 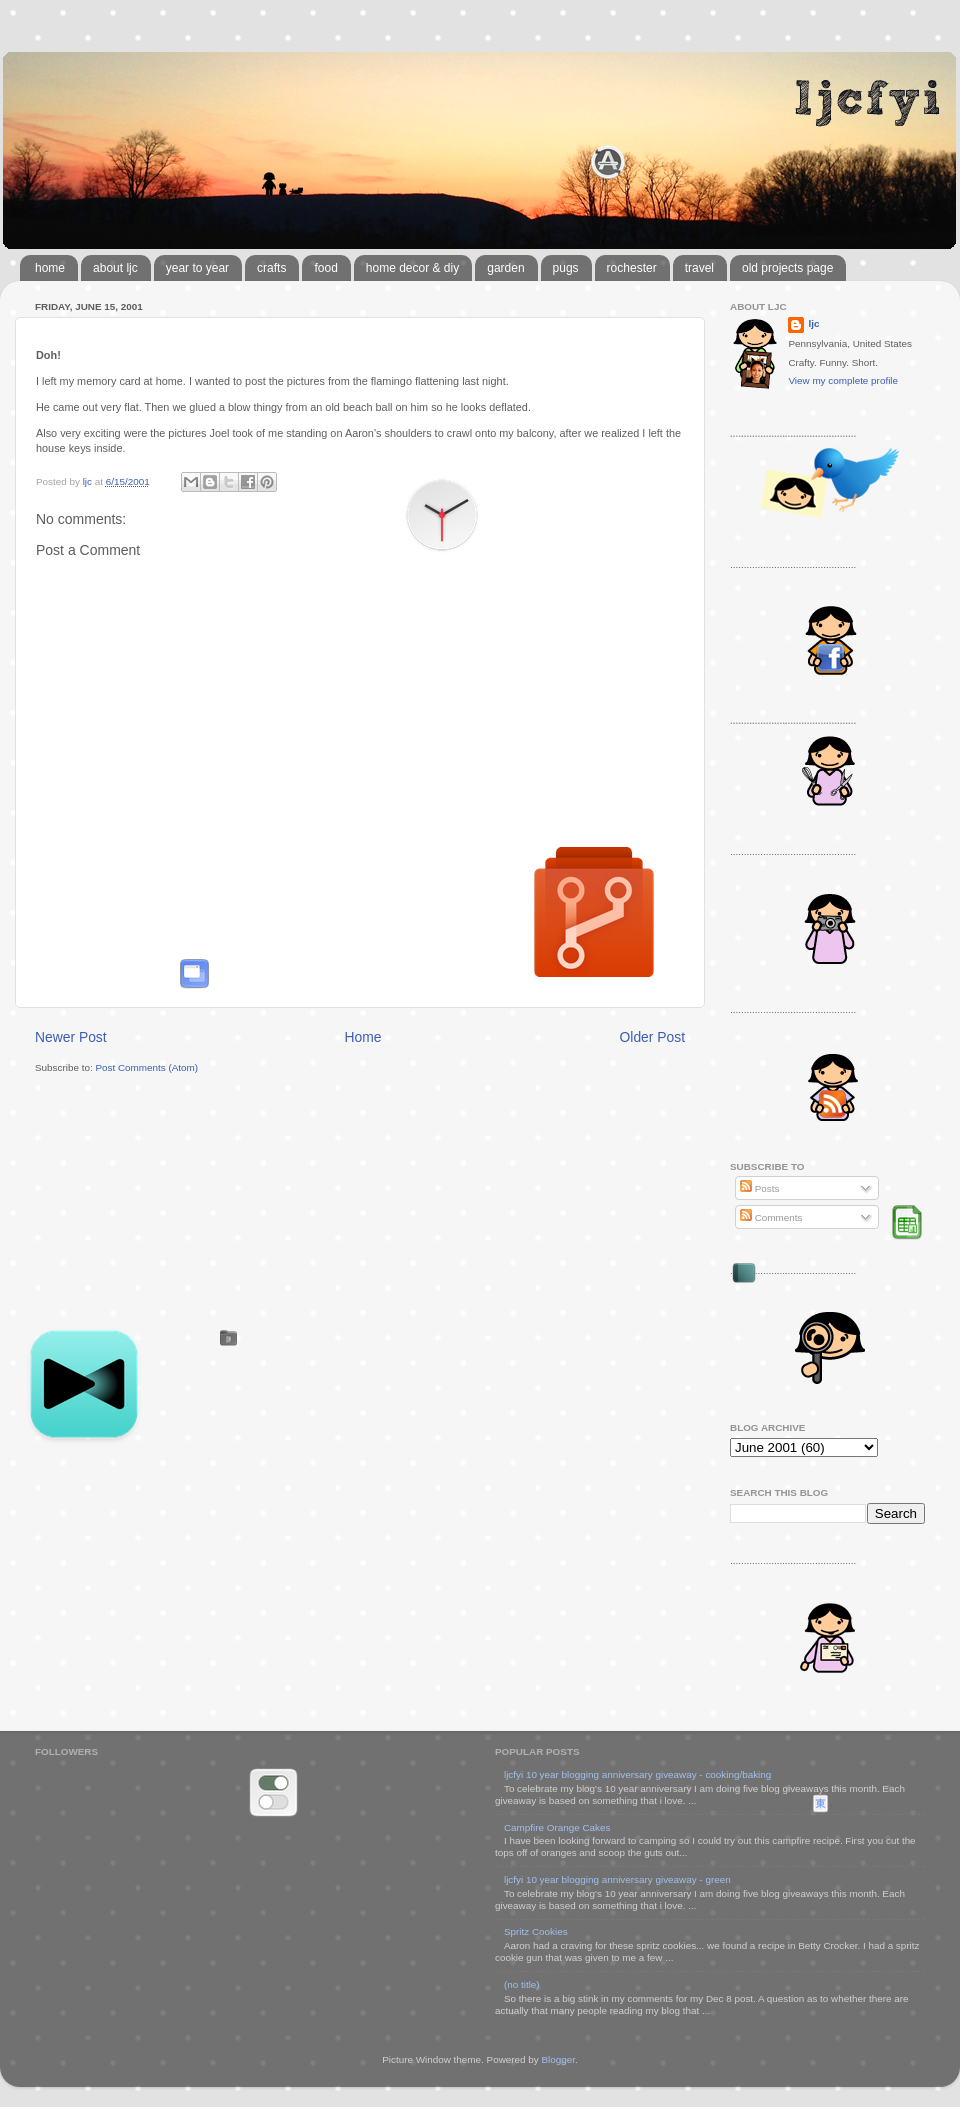 What do you see at coordinates (228, 1337) in the screenshot?
I see `open templates folder` at bounding box center [228, 1337].